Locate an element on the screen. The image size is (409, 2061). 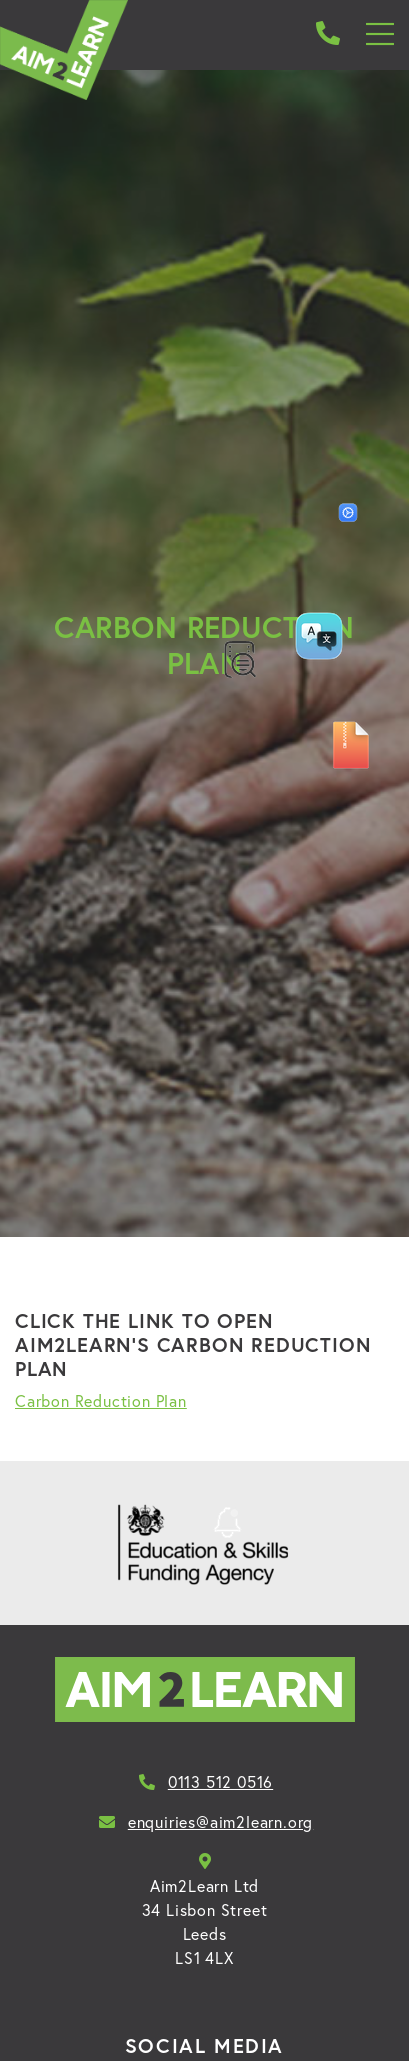
no new notifications is located at coordinates (227, 1522).